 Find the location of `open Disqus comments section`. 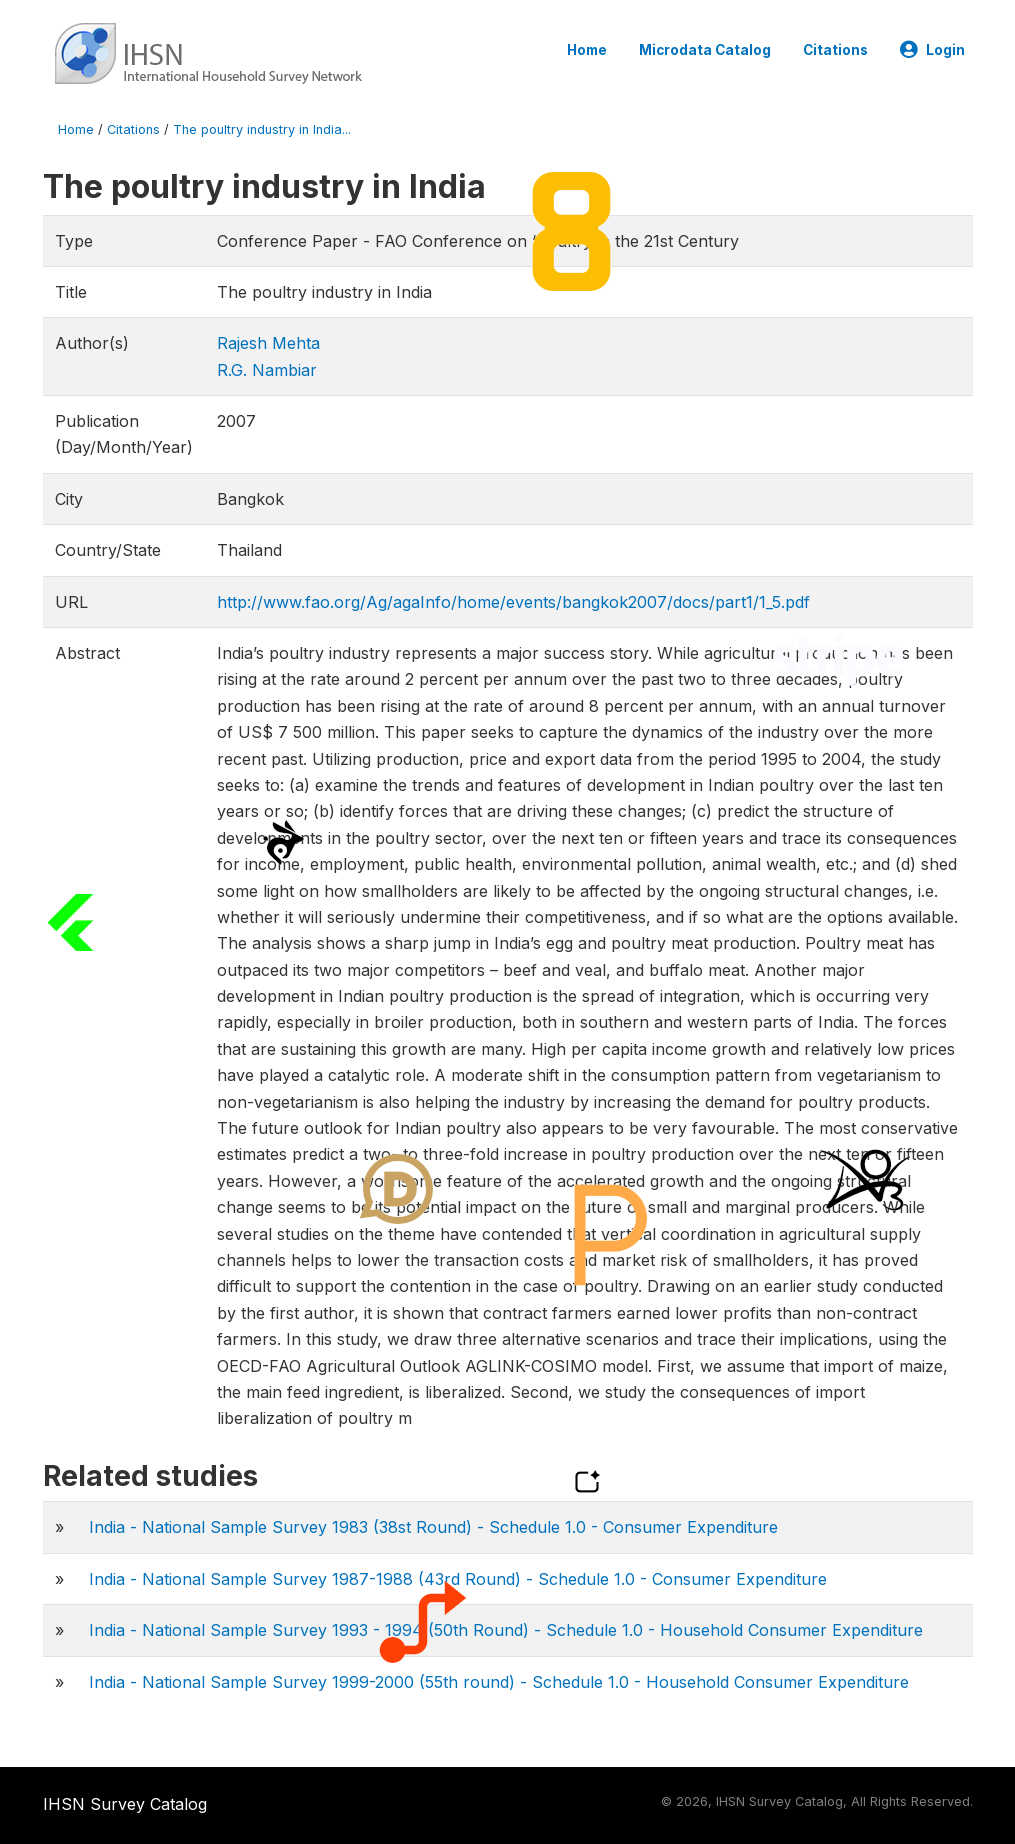

open Disqus comments section is located at coordinates (398, 1189).